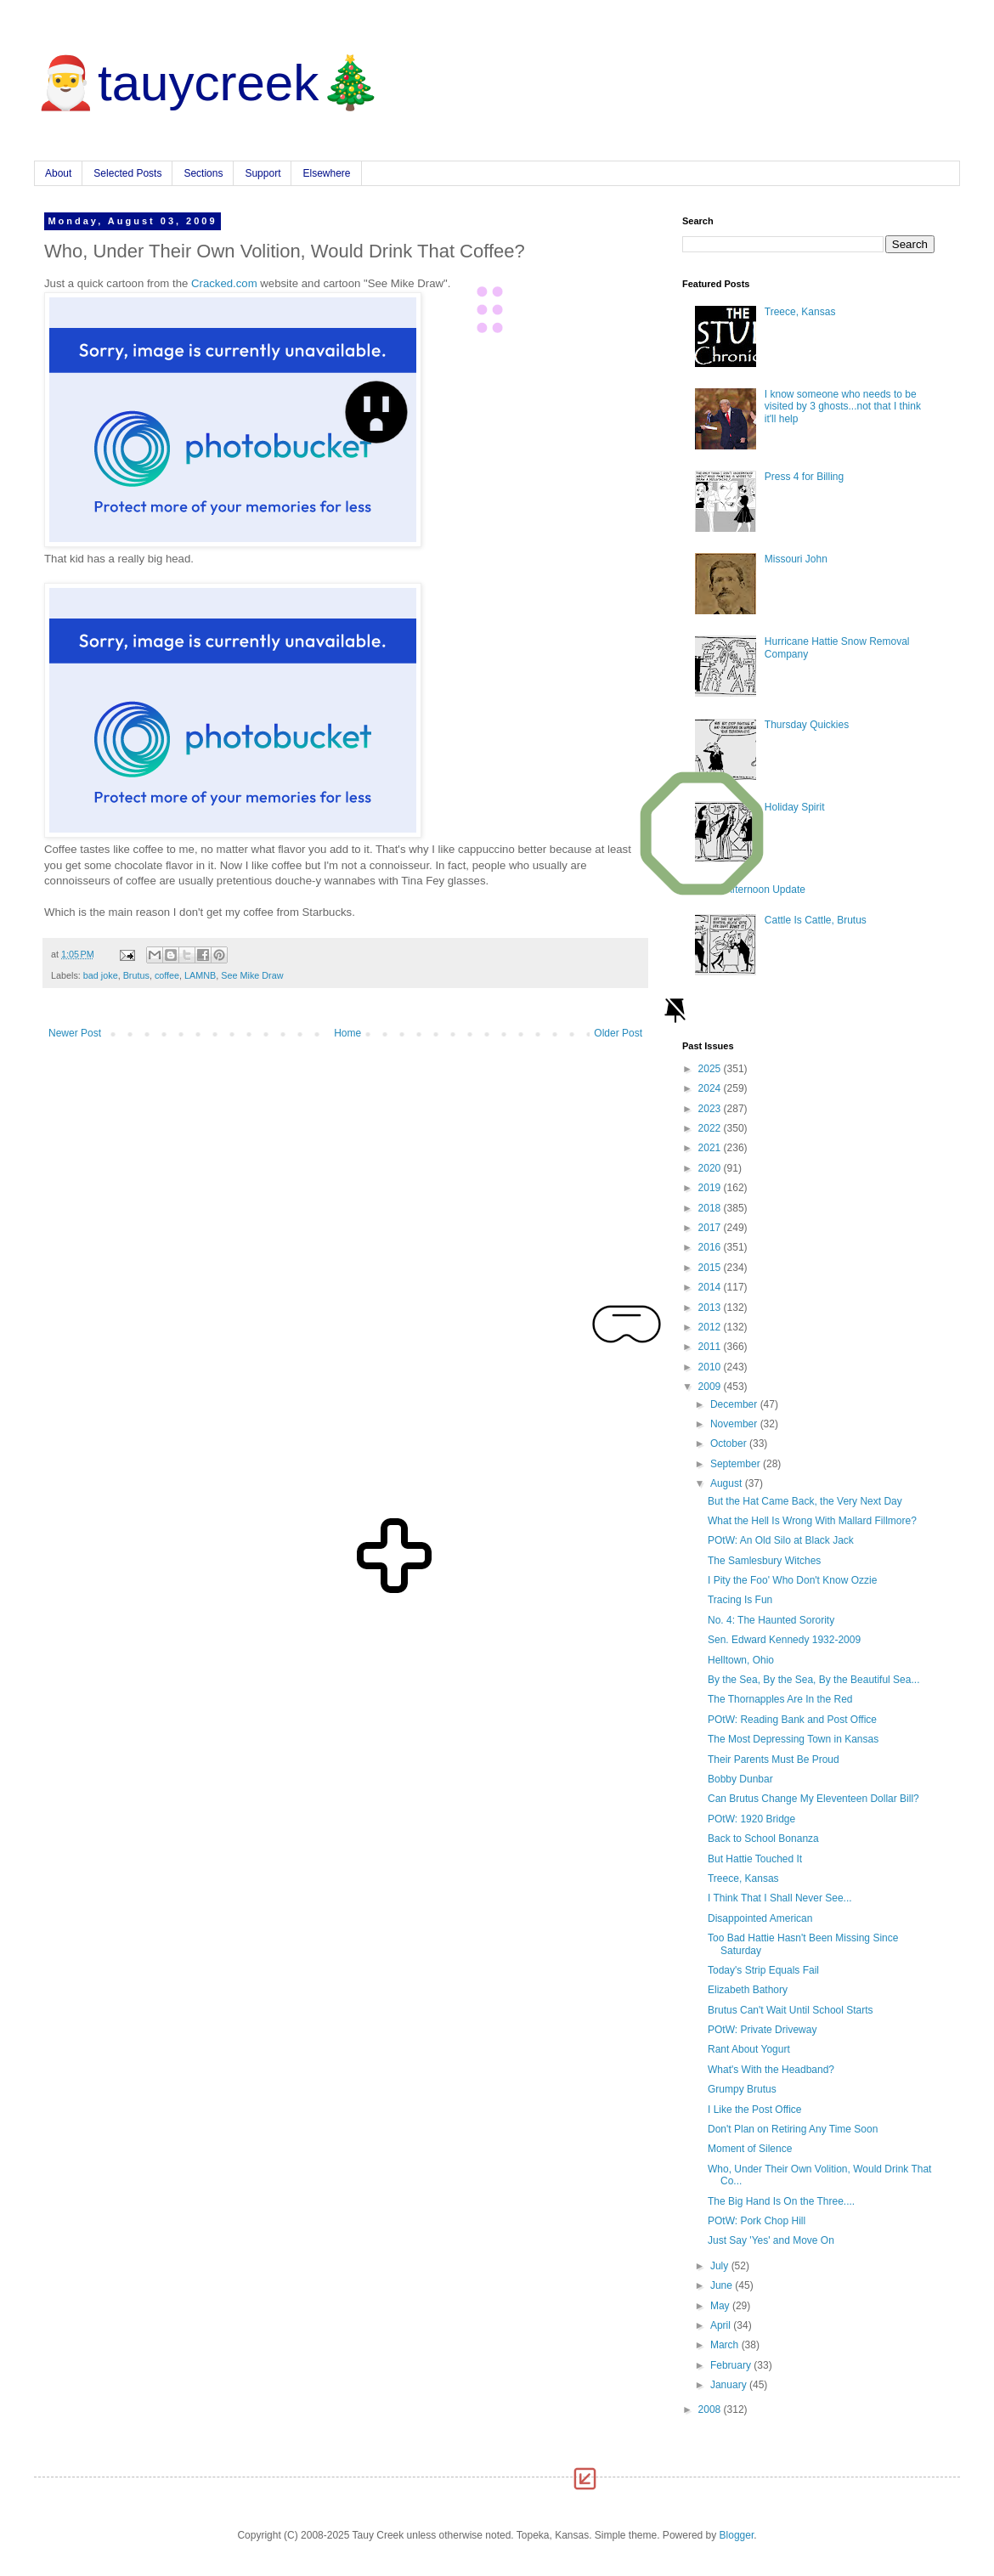  Describe the element at coordinates (394, 1556) in the screenshot. I see `access health or medical features` at that location.